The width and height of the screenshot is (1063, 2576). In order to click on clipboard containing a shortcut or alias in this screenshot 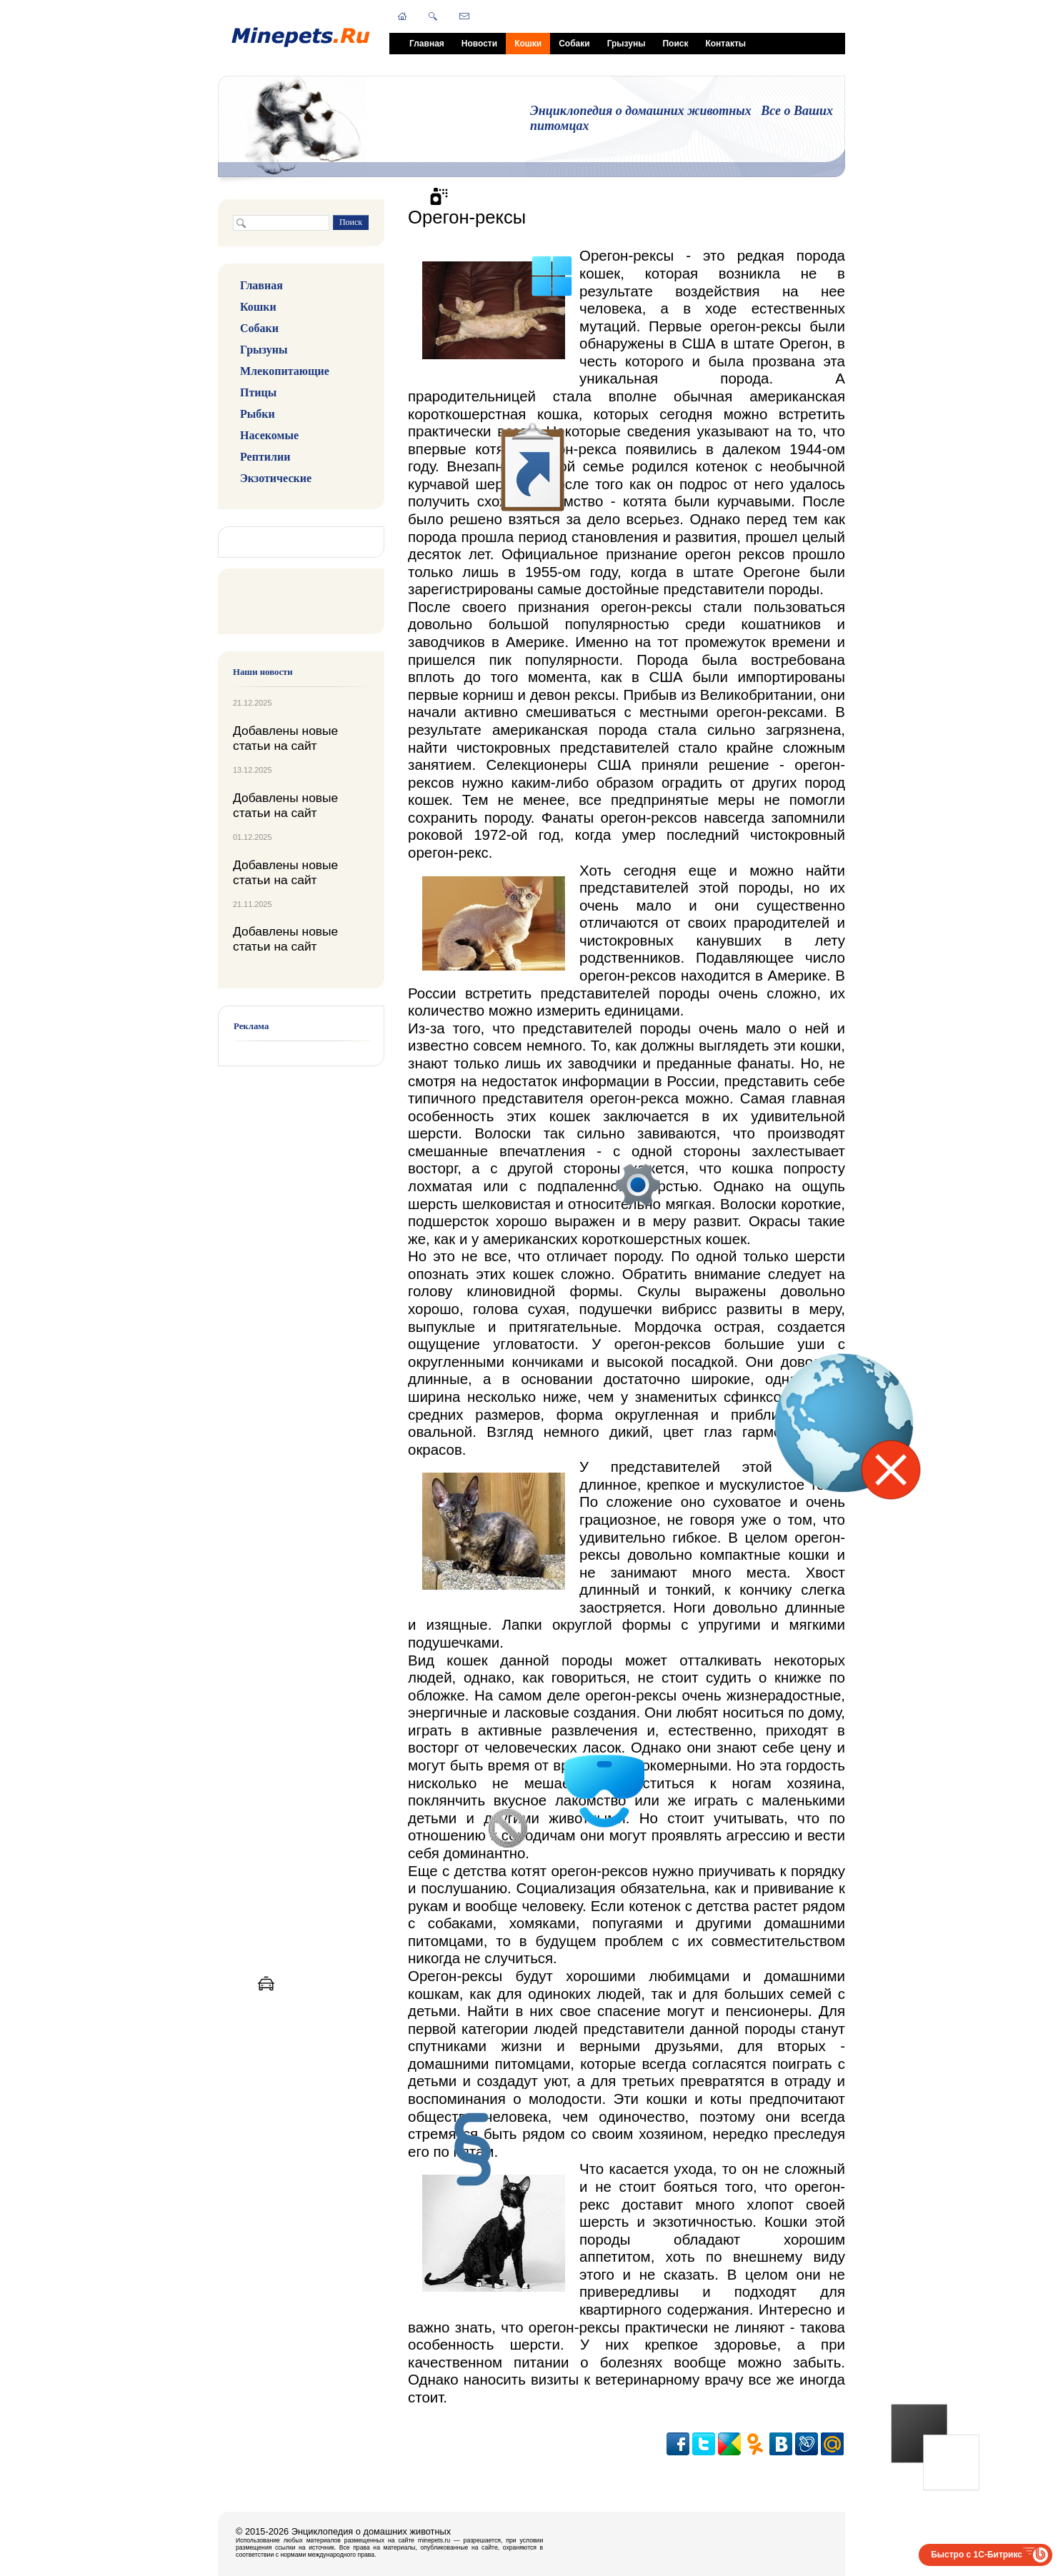, I will do `click(532, 467)`.